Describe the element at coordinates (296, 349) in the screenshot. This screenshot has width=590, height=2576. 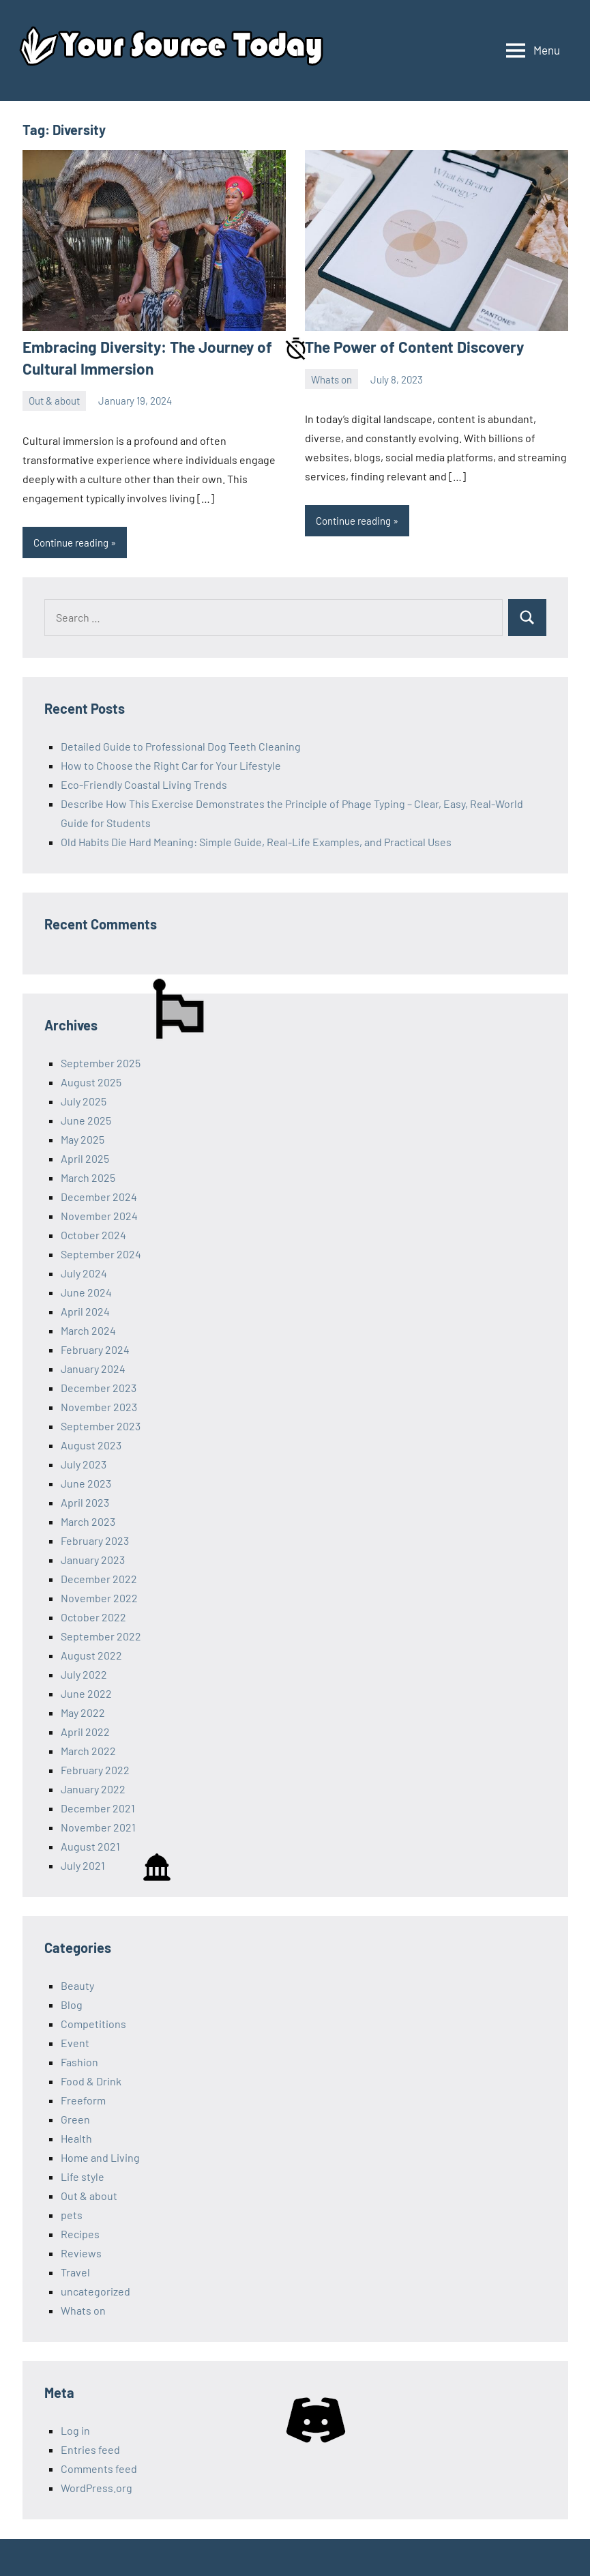
I see `disable or cancel timer` at that location.